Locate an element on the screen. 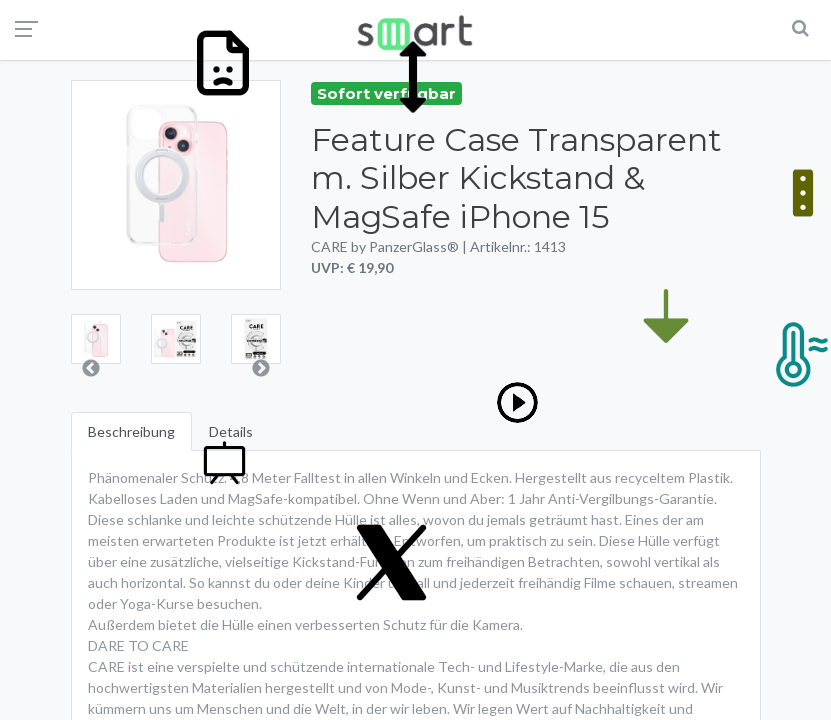 This screenshot has width=831, height=720. start a presentation or slideshow is located at coordinates (224, 463).